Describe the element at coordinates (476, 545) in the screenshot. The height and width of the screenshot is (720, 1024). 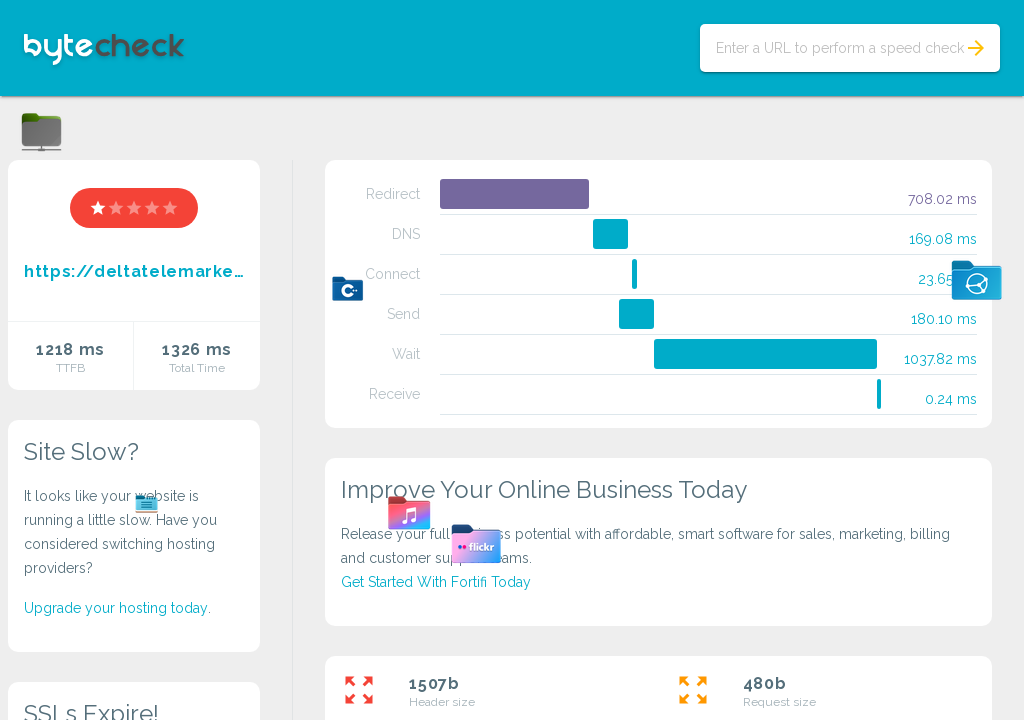
I see `open folder containing flickr downloads or exports` at that location.